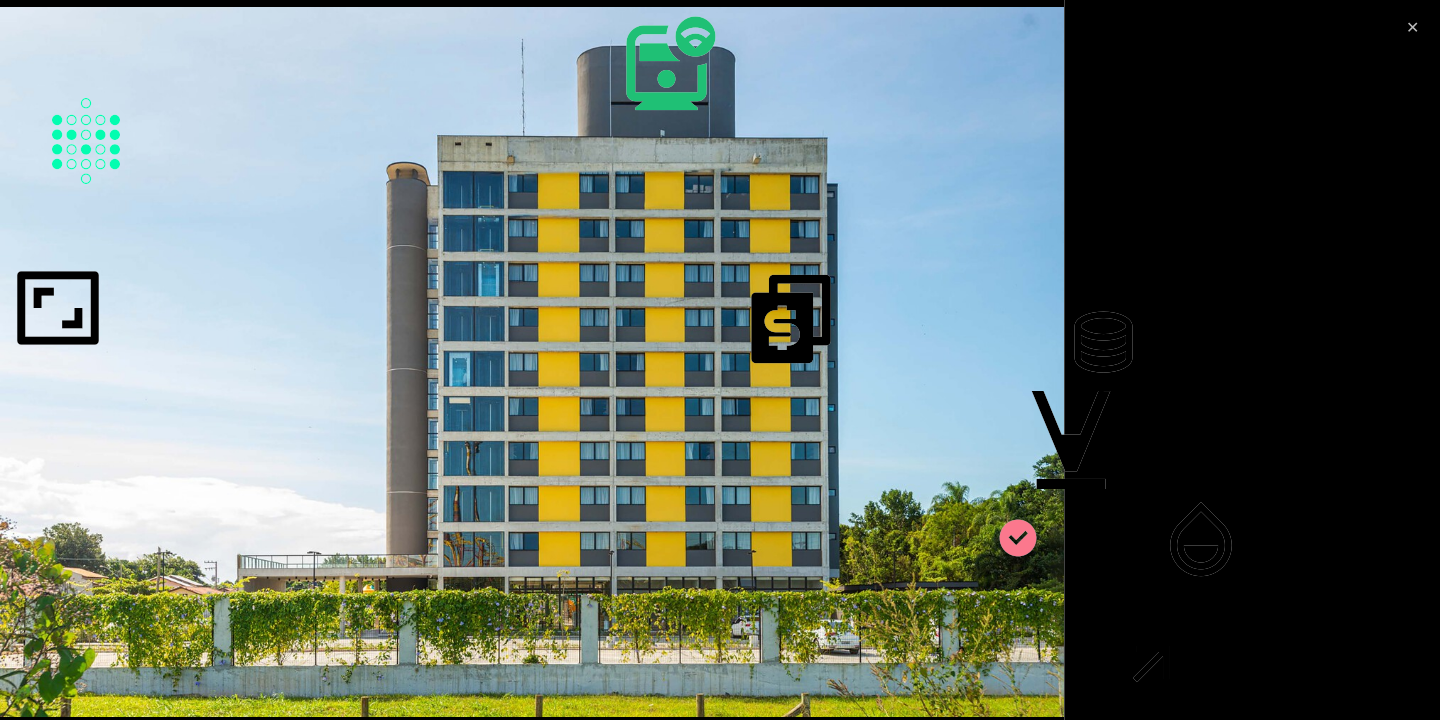 The image size is (1440, 720). Describe the element at coordinates (1018, 538) in the screenshot. I see `indicates a completed or successful action` at that location.